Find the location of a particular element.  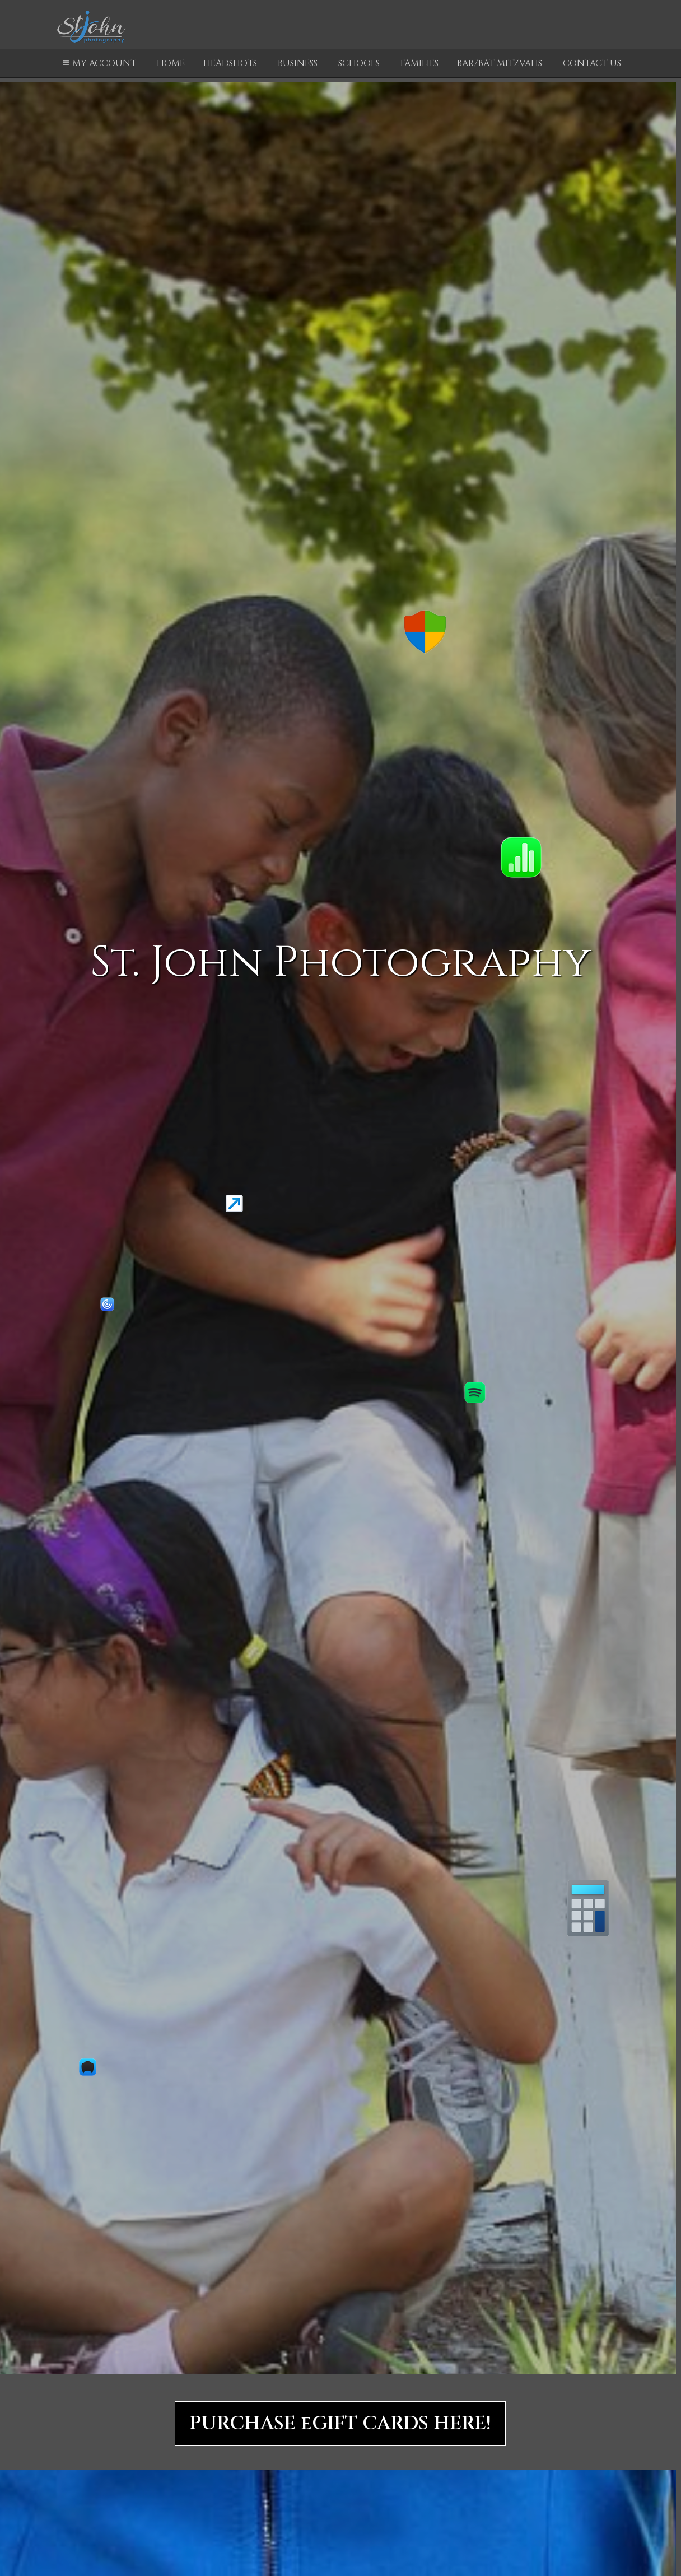

open apple numbers spreadsheet app is located at coordinates (521, 857).